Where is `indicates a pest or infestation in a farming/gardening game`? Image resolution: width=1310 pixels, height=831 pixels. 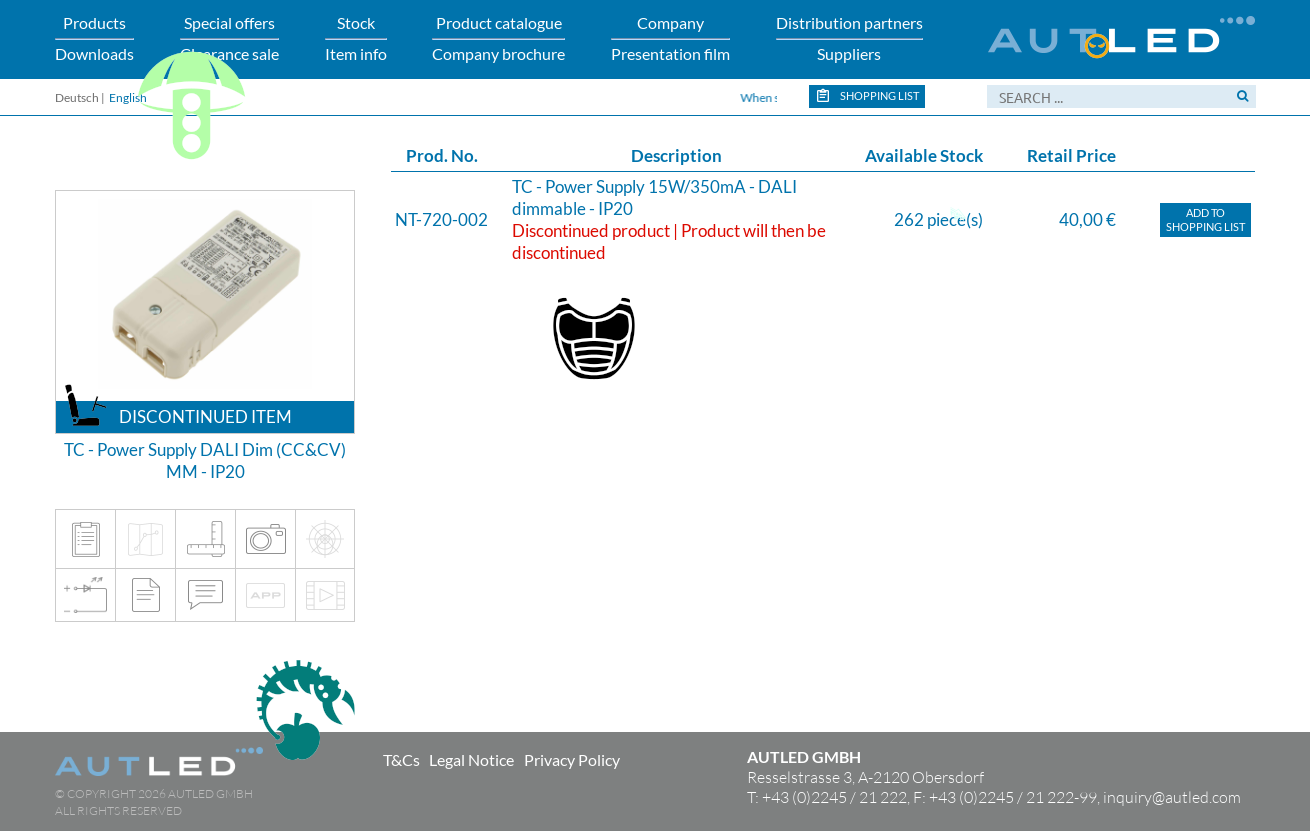 indicates a pest or infestation in a farming/gardening game is located at coordinates (305, 710).